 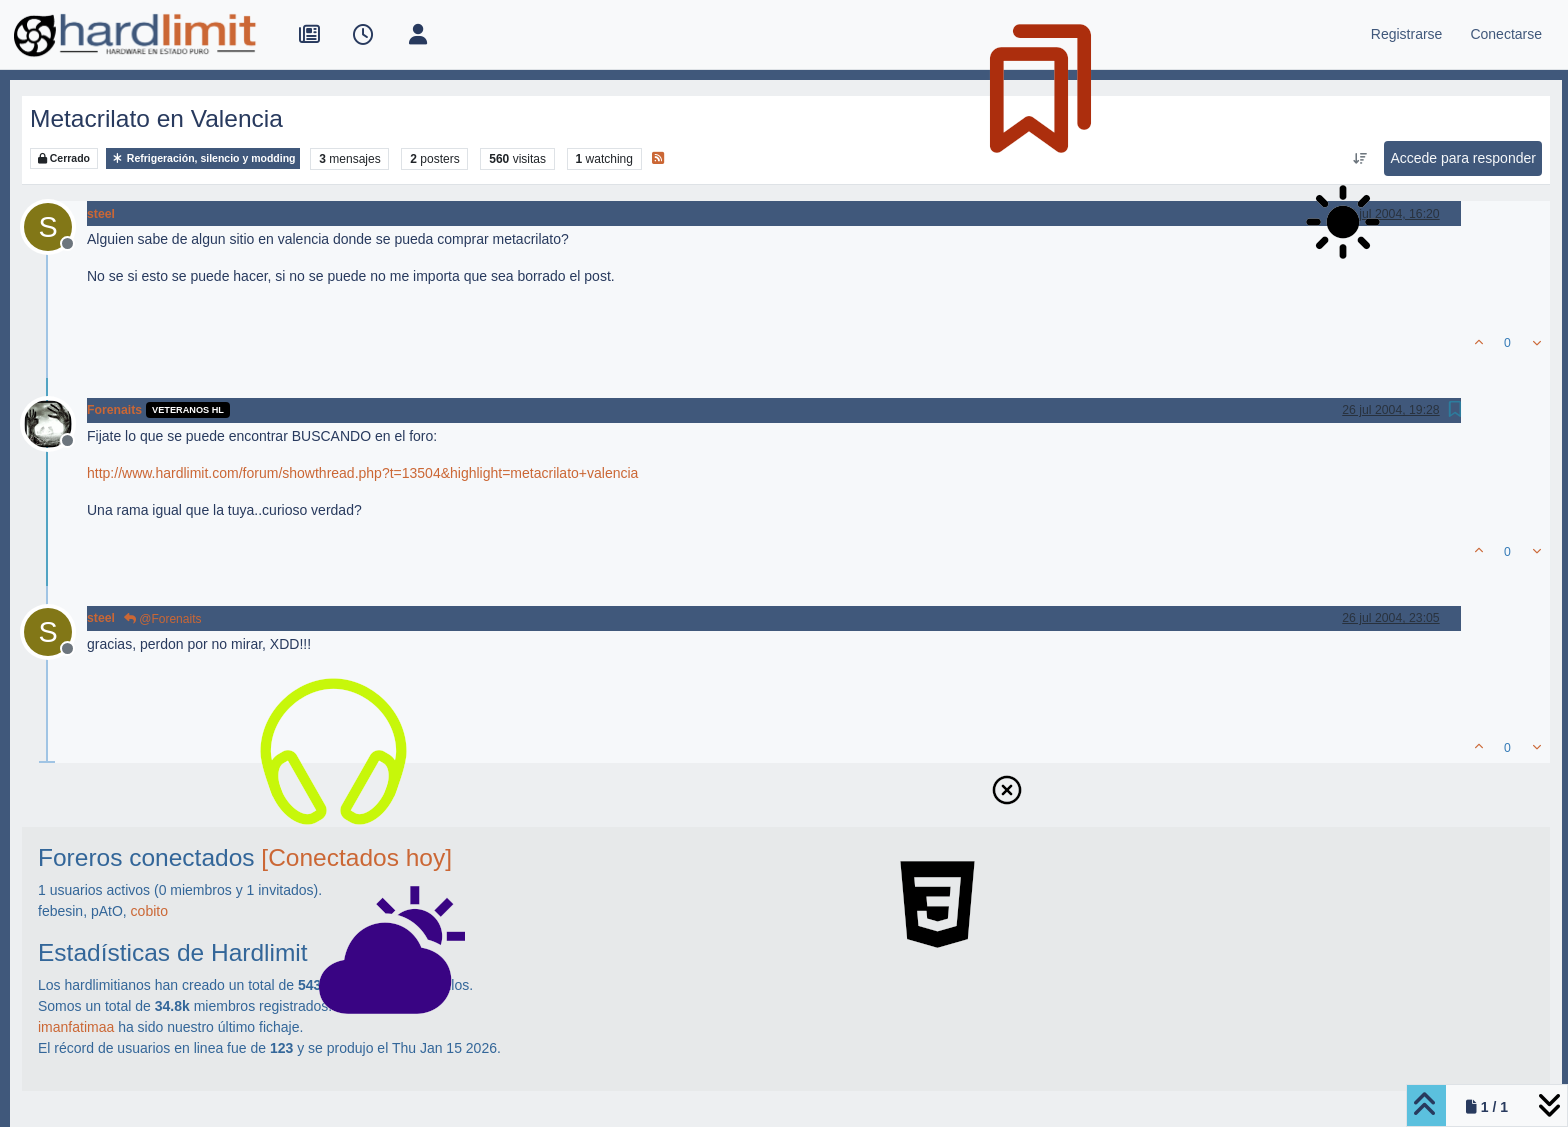 I want to click on close or dismiss a dialog, so click(x=1007, y=790).